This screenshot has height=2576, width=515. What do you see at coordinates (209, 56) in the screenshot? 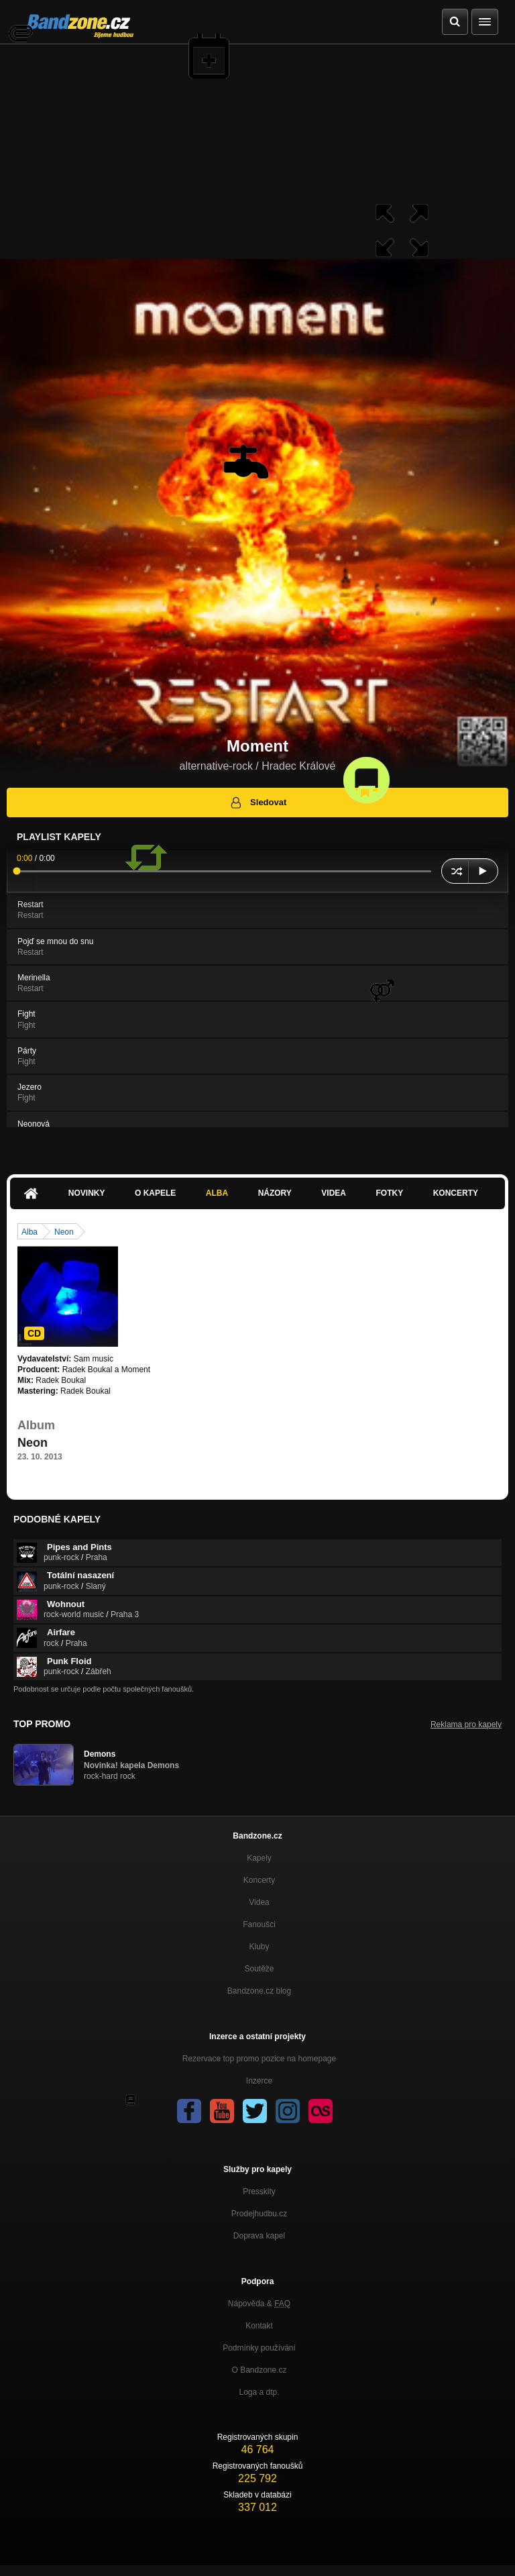
I see `add a new calendar event` at bounding box center [209, 56].